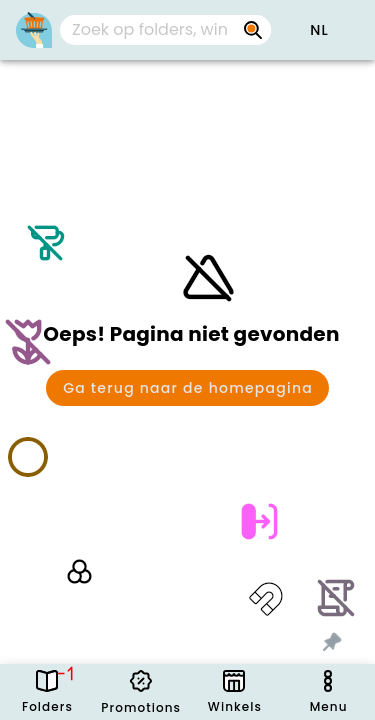 This screenshot has height=720, width=375. What do you see at coordinates (45, 243) in the screenshot?
I see `disable paint or fill tool` at bounding box center [45, 243].